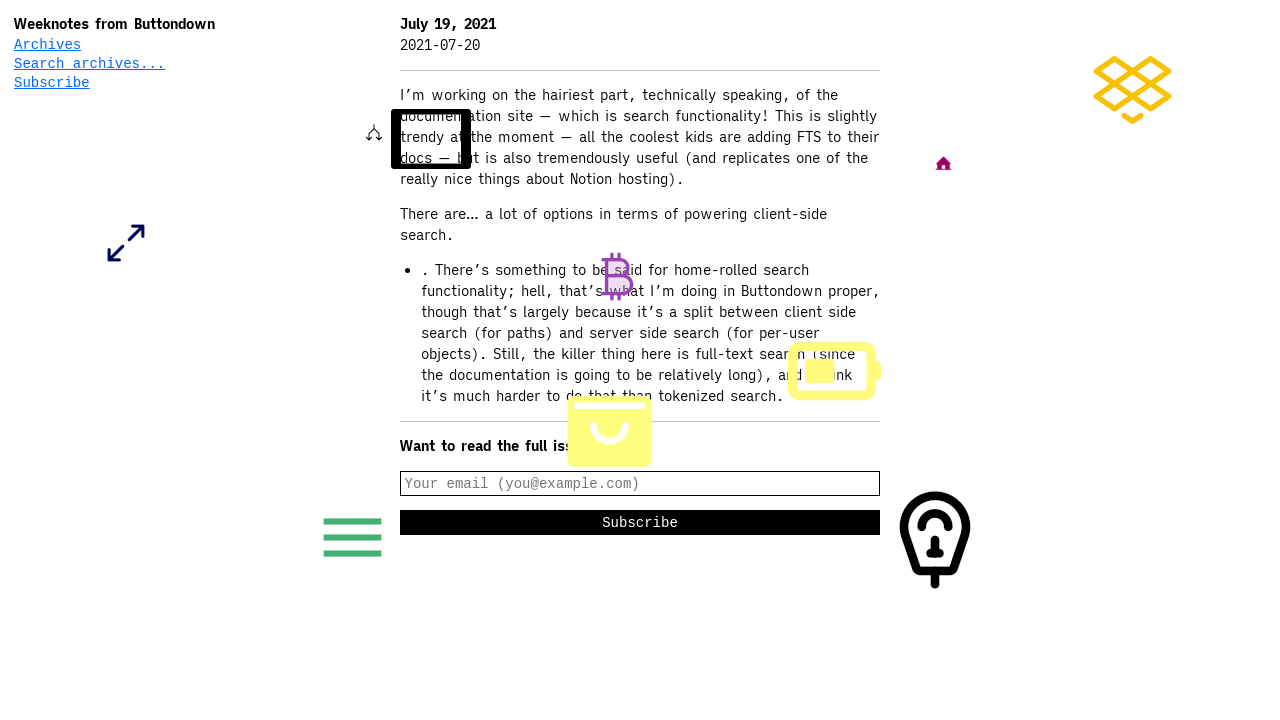 The height and width of the screenshot is (720, 1280). What do you see at coordinates (609, 431) in the screenshot?
I see `view your shopping cart` at bounding box center [609, 431].